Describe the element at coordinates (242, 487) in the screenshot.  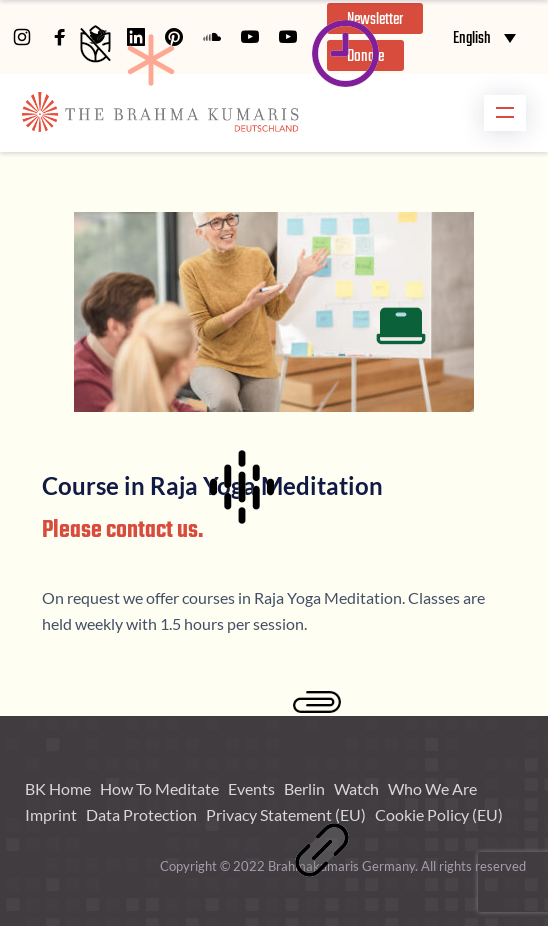
I see `open google podcasts app` at that location.